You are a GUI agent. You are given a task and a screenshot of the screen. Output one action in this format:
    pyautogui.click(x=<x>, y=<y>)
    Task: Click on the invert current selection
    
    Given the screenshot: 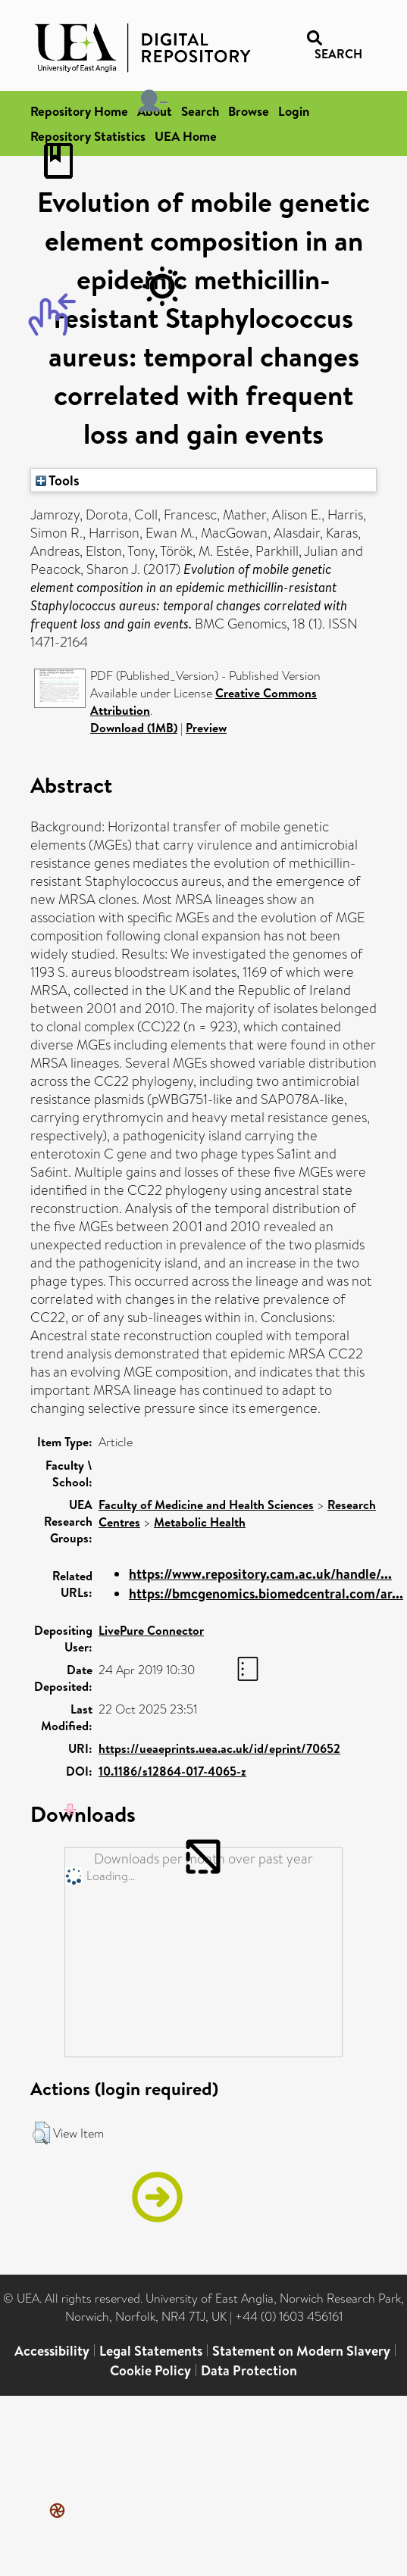 What is the action you would take?
    pyautogui.click(x=203, y=1857)
    